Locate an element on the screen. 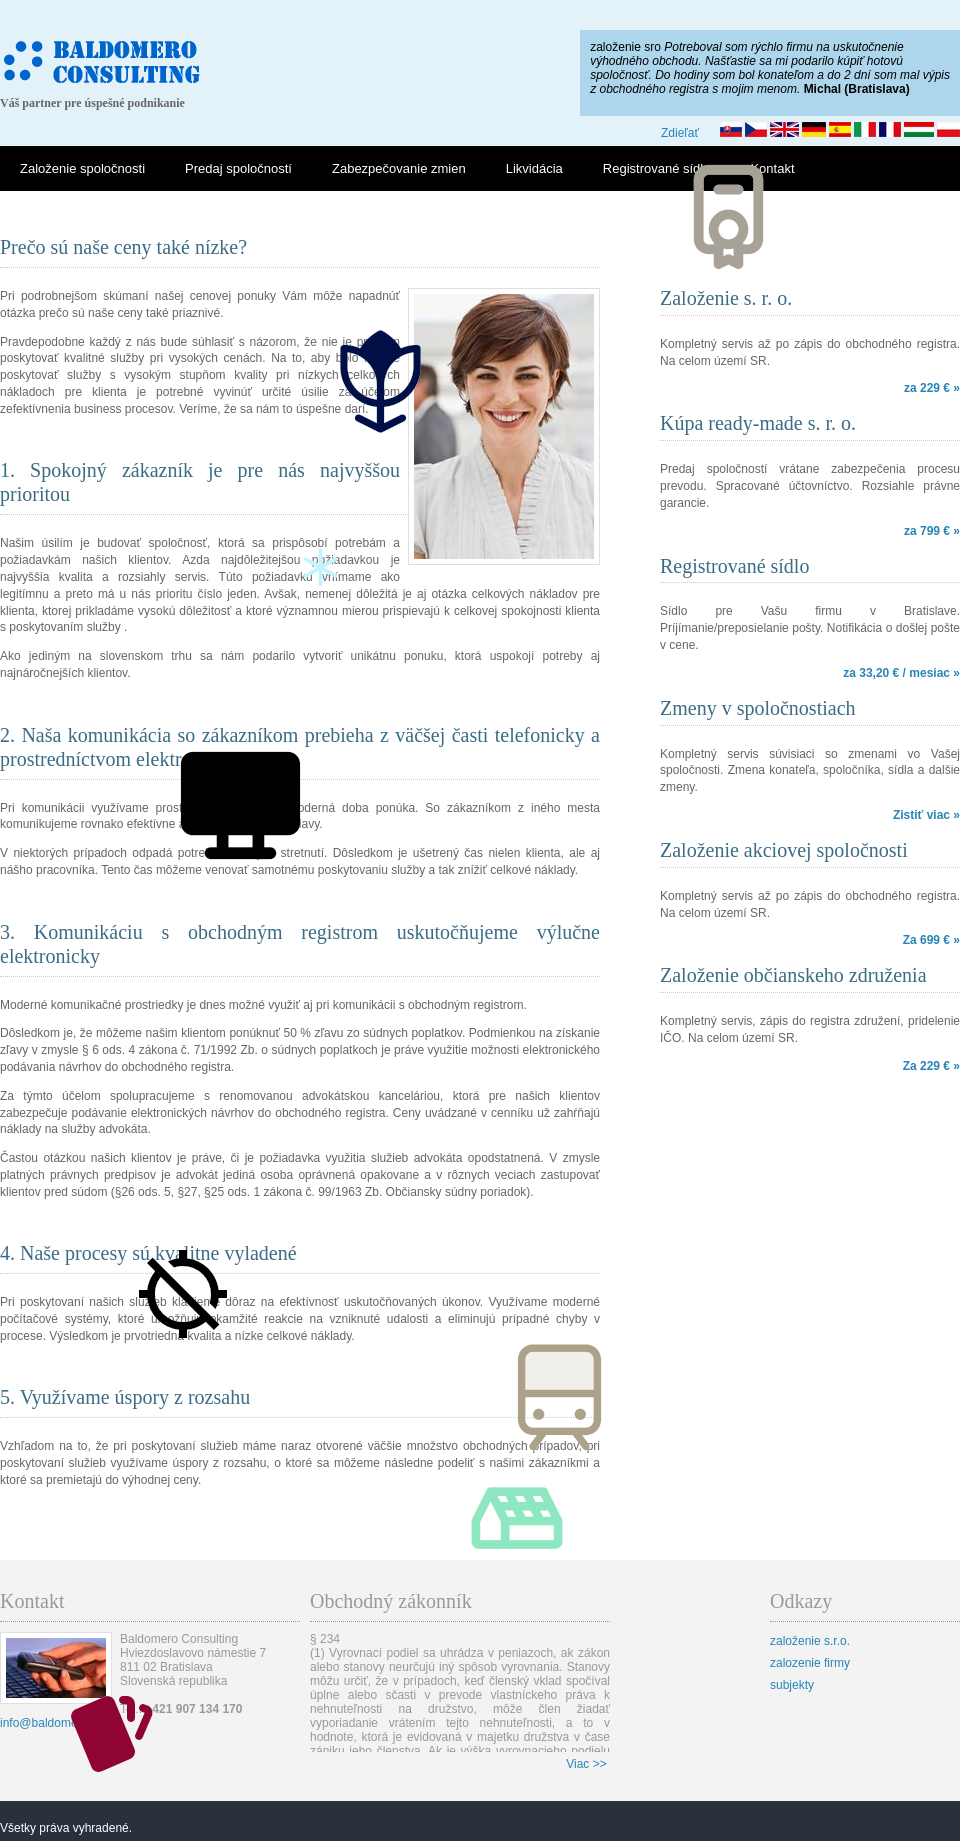 The height and width of the screenshot is (1841, 960). indicates a required field in a form is located at coordinates (320, 567).